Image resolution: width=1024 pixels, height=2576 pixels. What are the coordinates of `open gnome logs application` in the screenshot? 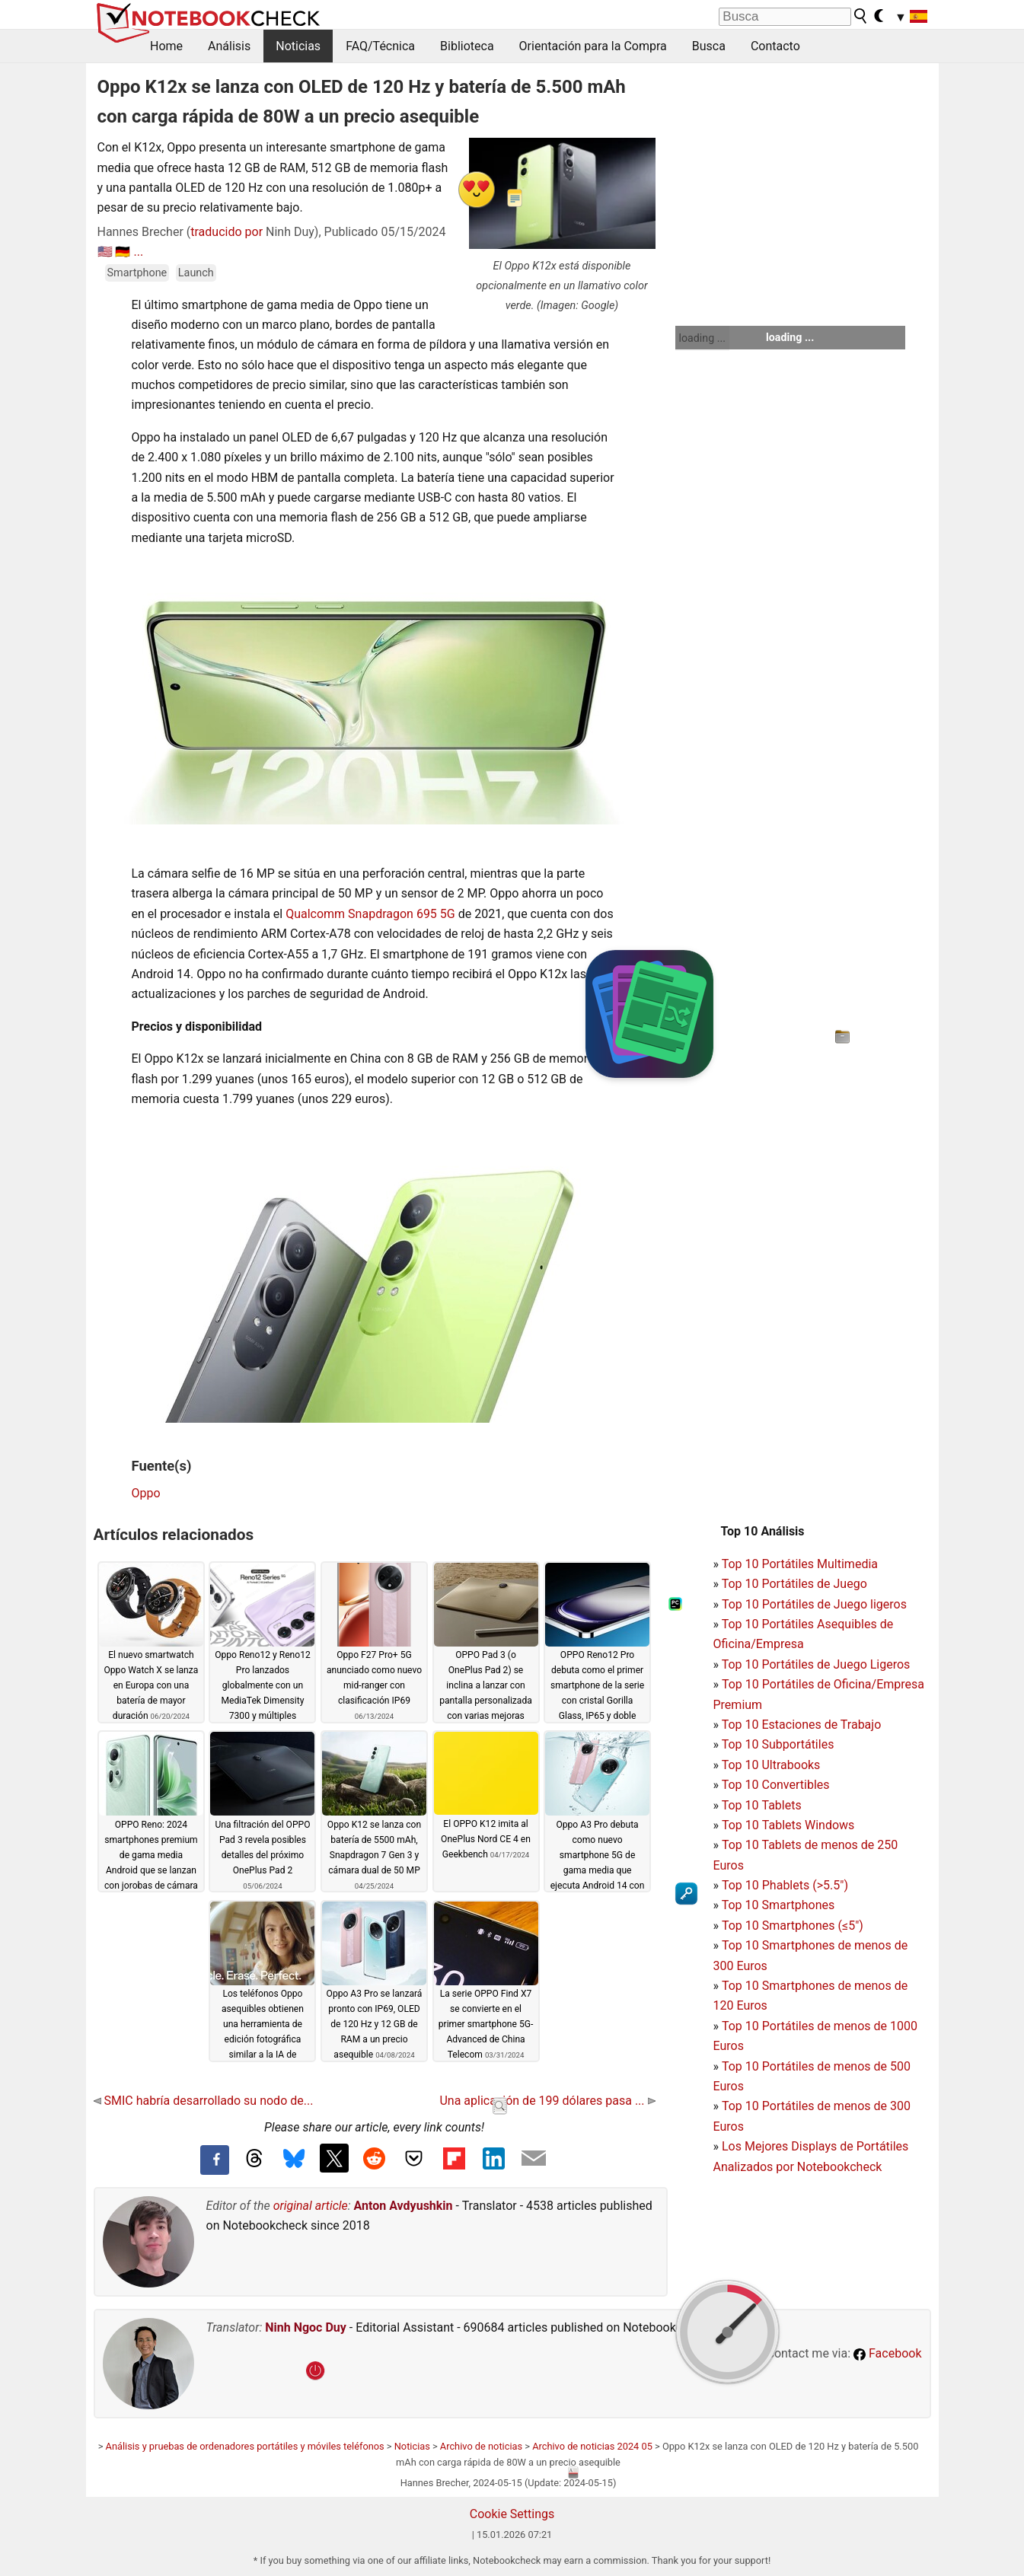 It's located at (499, 2106).